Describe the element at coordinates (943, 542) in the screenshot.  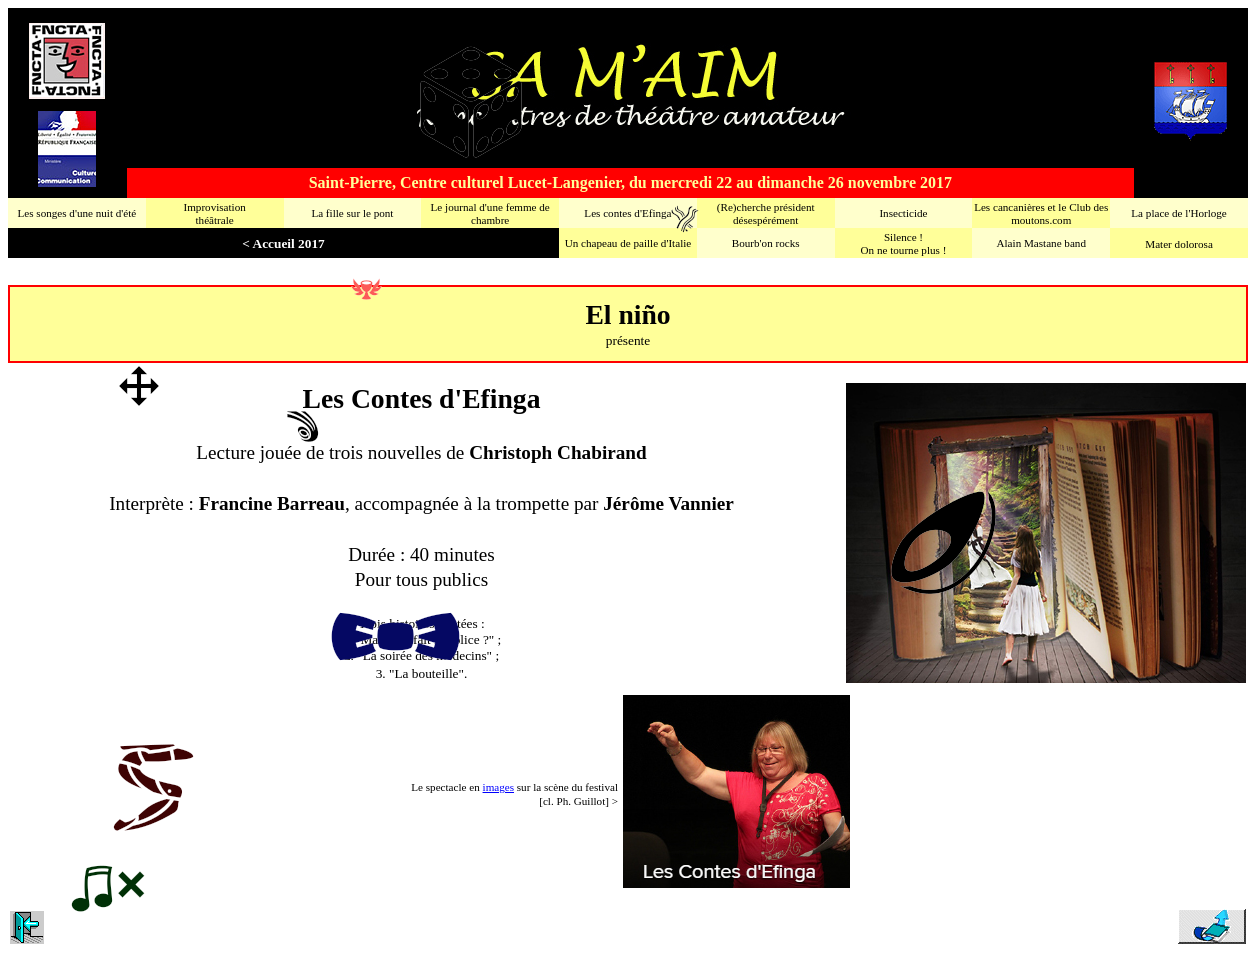
I see `select avocado ingredient or topping` at that location.